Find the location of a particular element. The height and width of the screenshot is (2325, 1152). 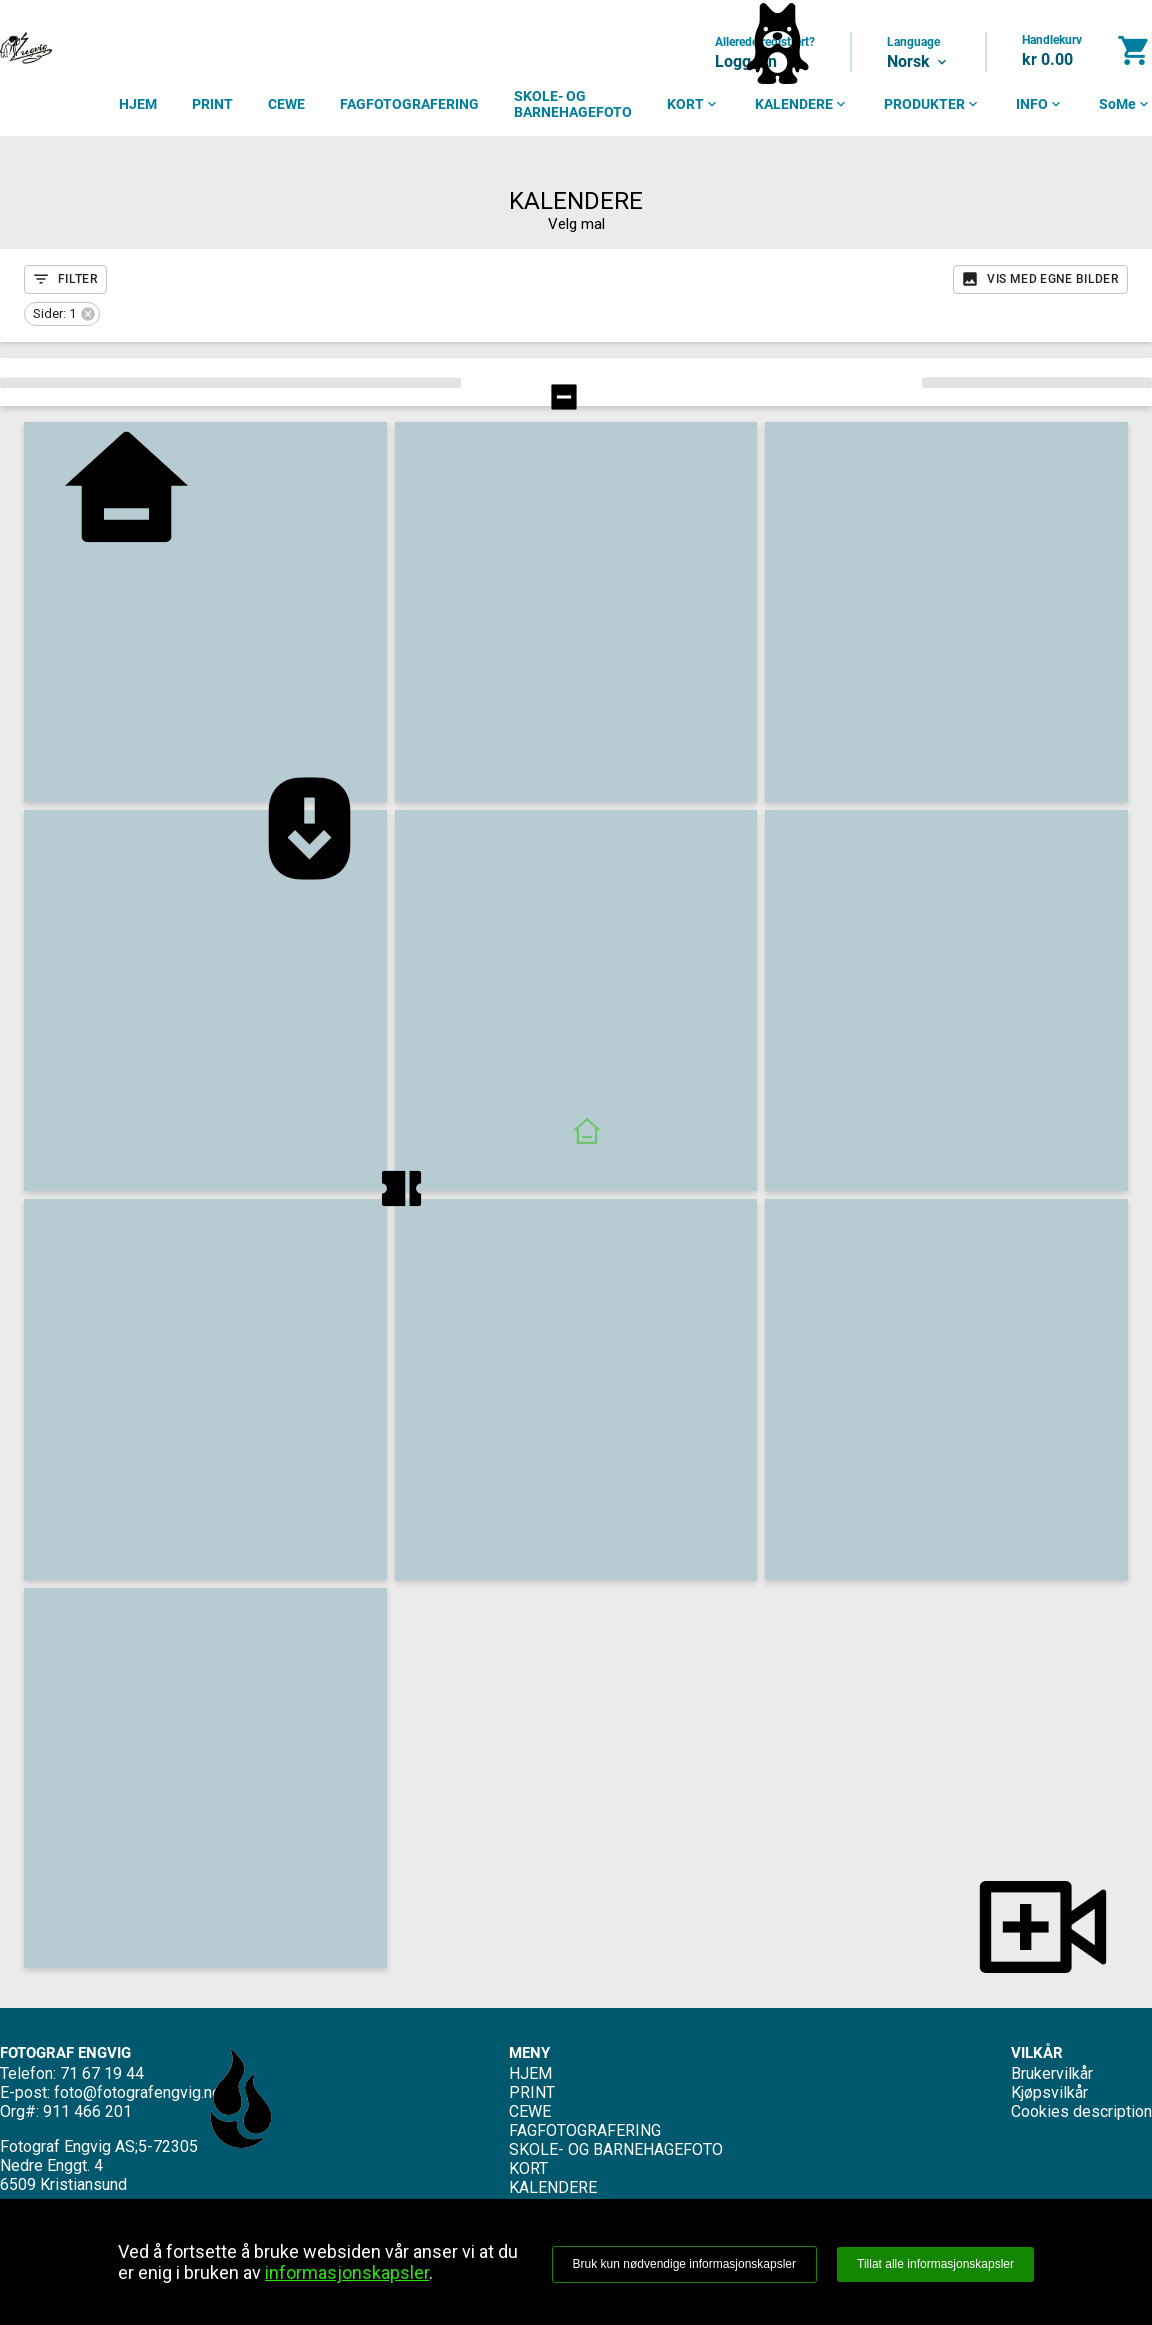

add a new video recording is located at coordinates (1043, 1927).